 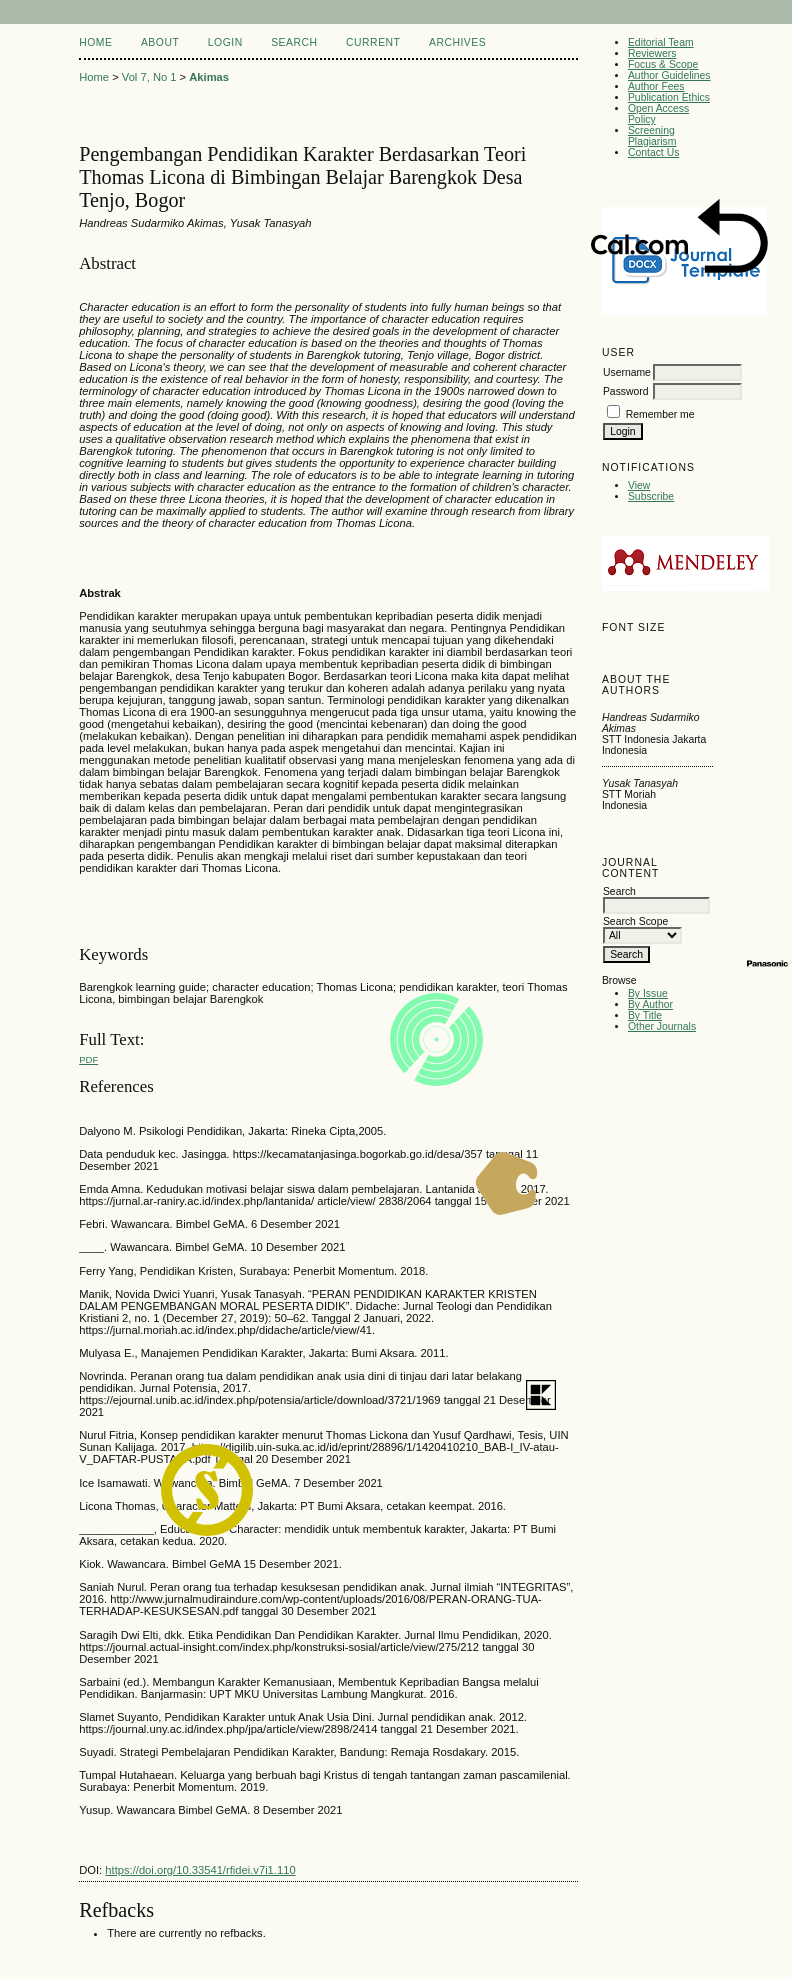 What do you see at coordinates (436, 1039) in the screenshot?
I see `open discogs music database` at bounding box center [436, 1039].